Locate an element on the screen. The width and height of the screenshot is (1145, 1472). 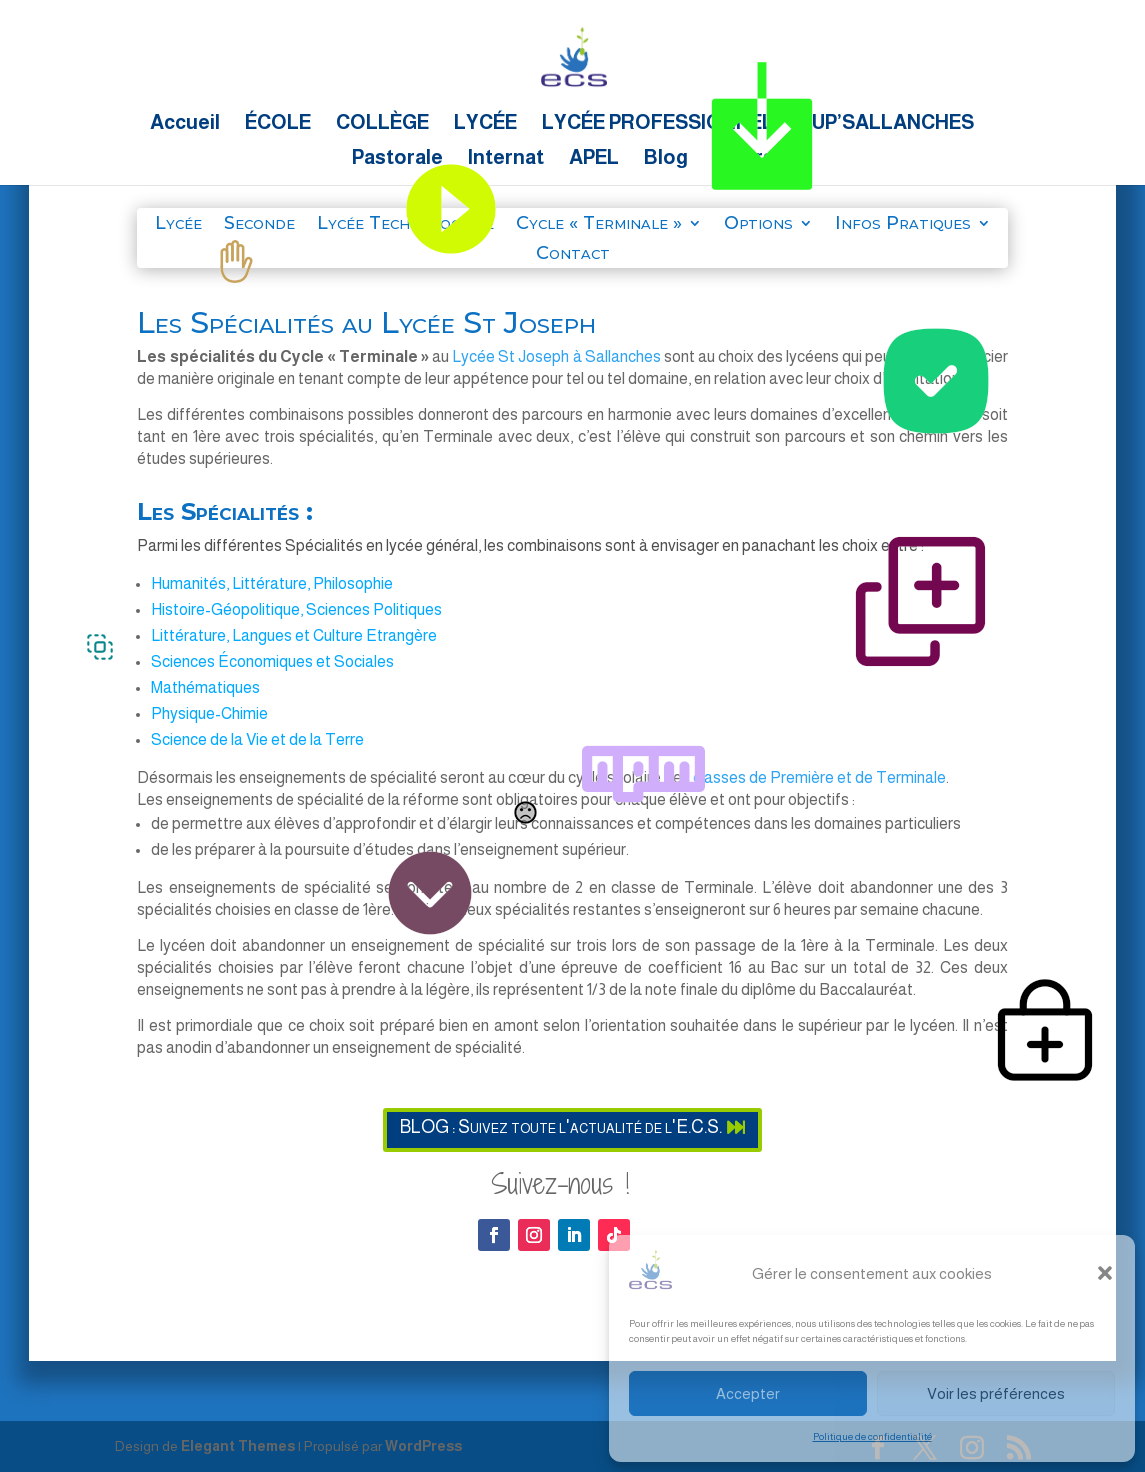
duplicate or copy this item is located at coordinates (920, 601).